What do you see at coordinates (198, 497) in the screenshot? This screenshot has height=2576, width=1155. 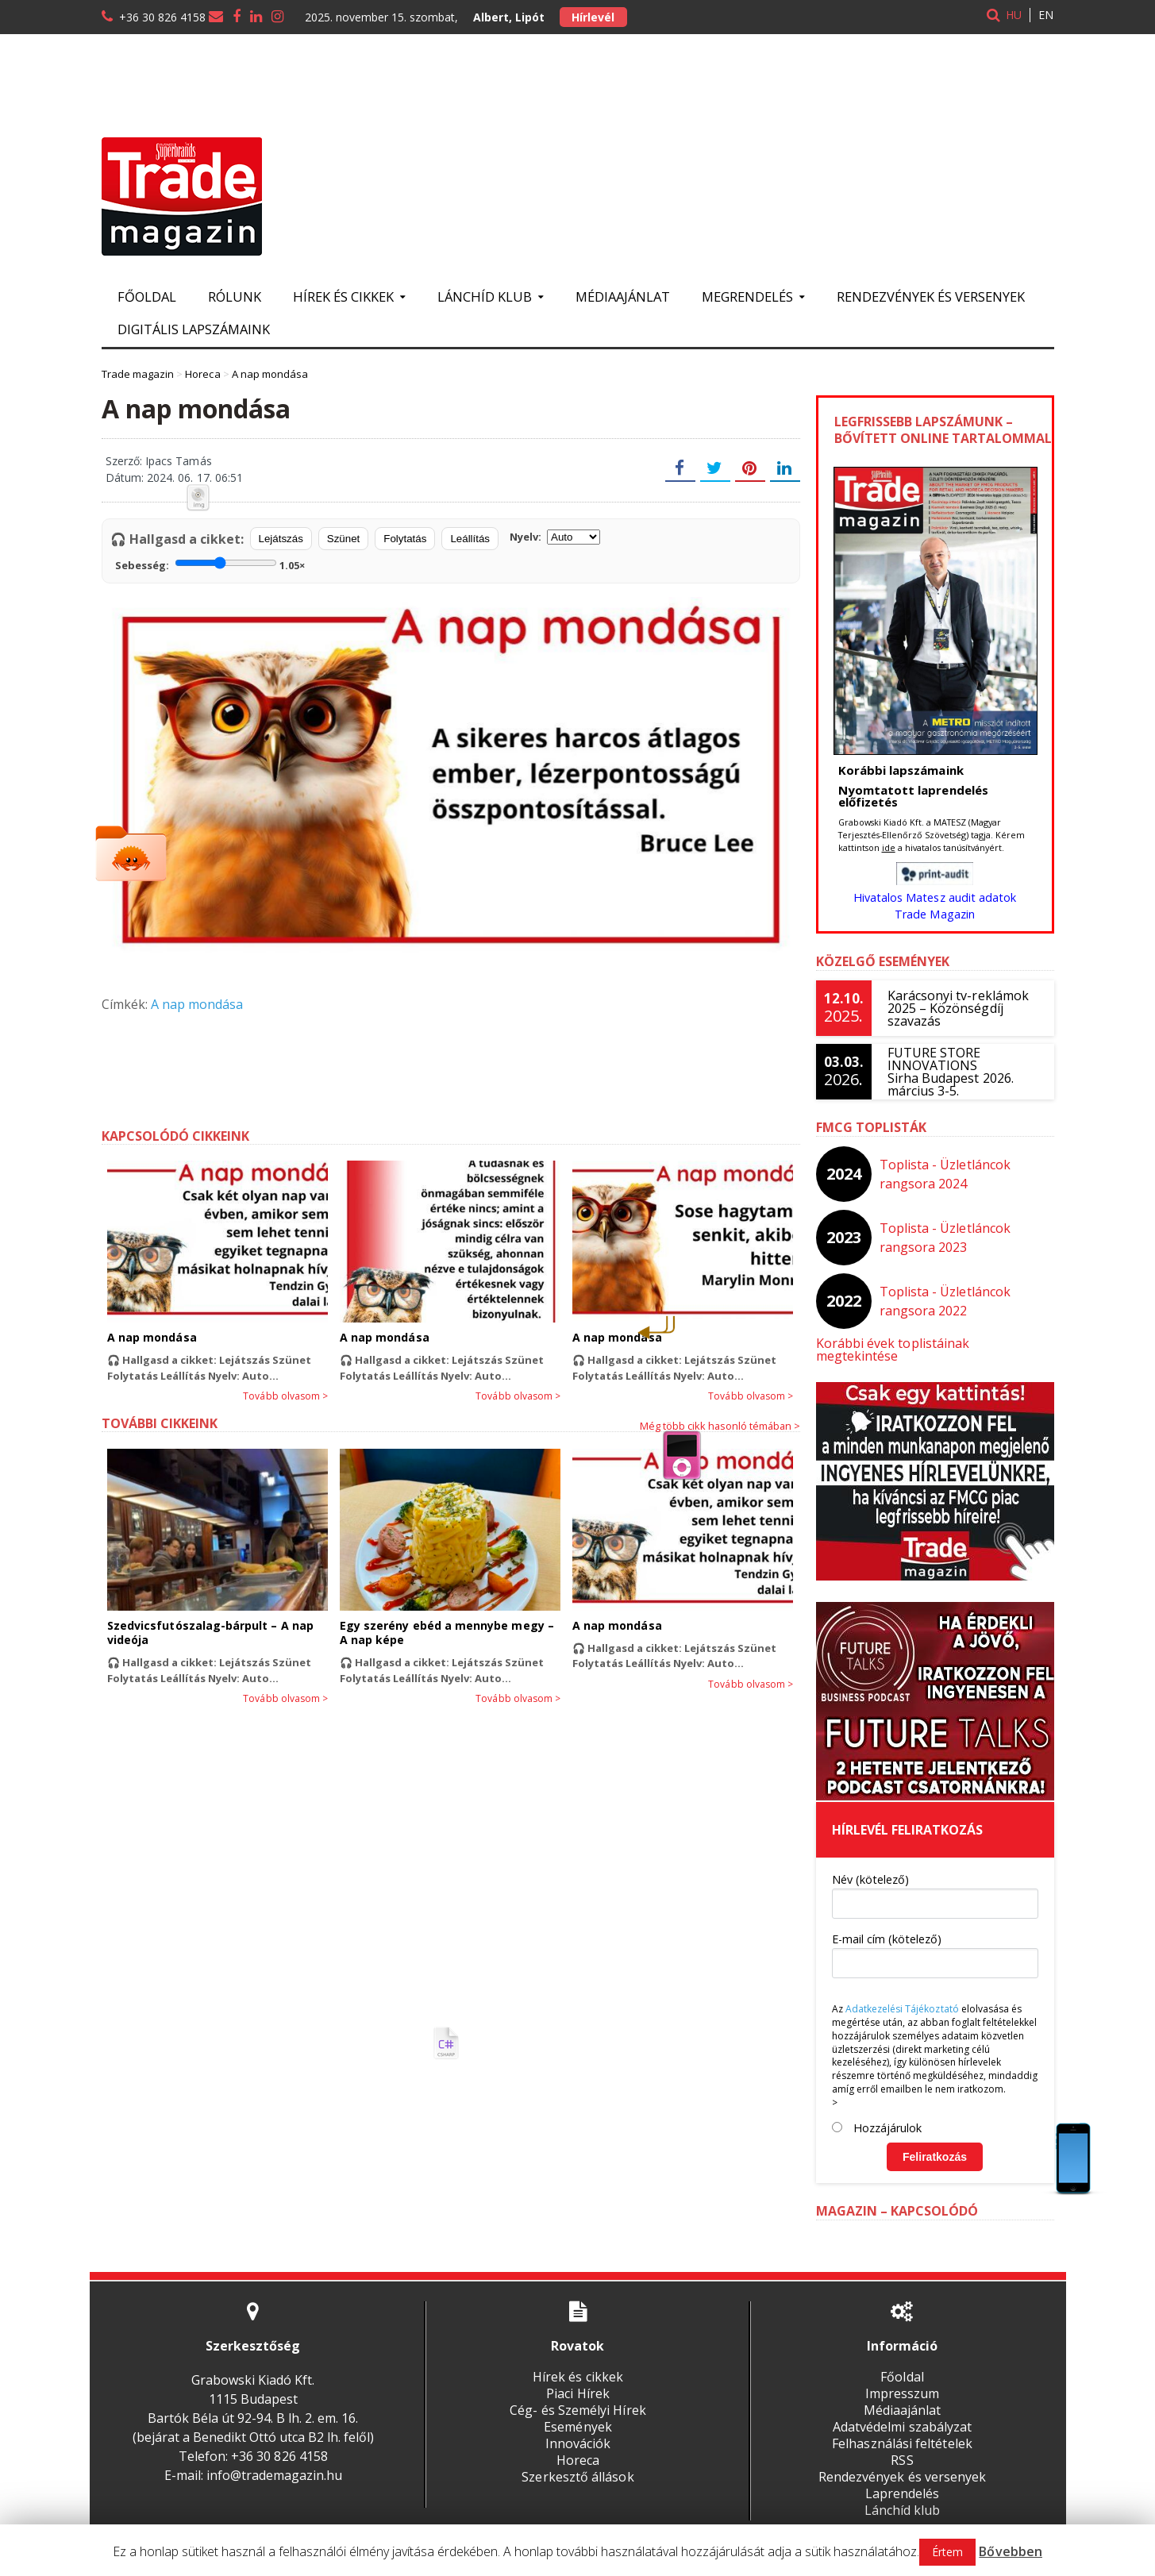 I see `a raw disk image file` at bounding box center [198, 497].